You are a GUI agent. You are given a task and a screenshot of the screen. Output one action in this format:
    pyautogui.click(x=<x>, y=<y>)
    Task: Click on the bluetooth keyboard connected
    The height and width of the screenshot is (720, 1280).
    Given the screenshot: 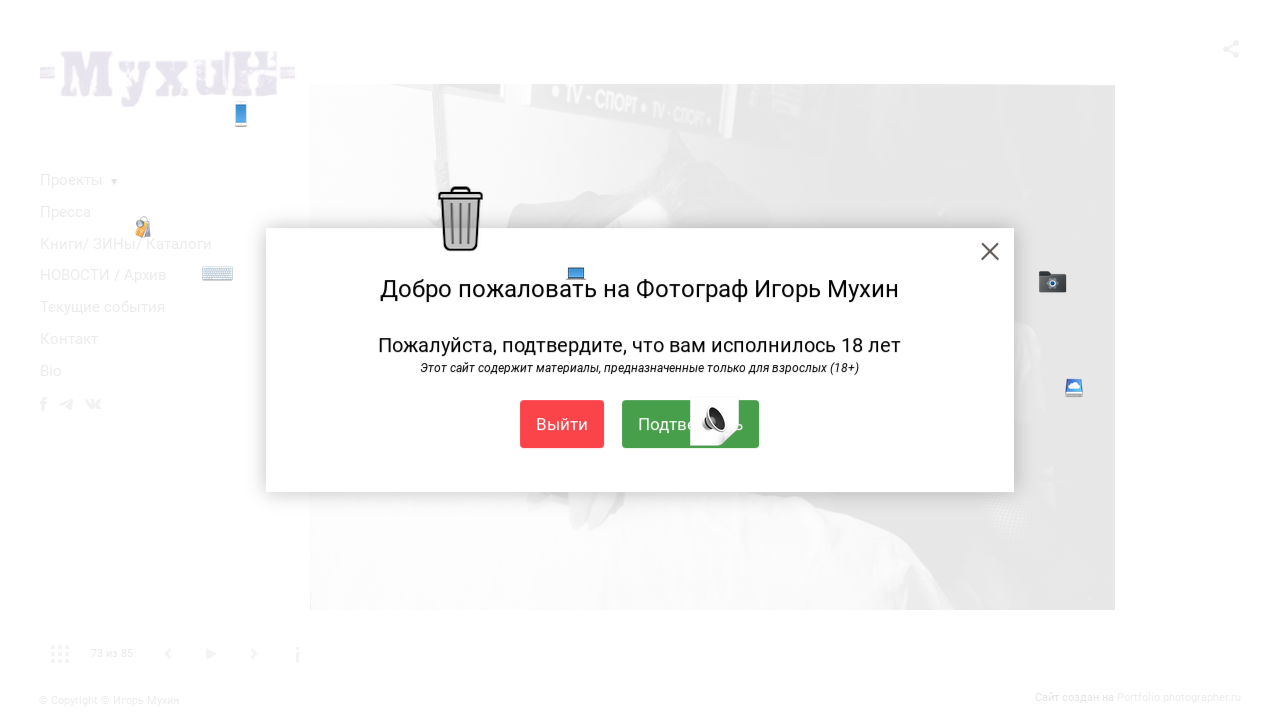 What is the action you would take?
    pyautogui.click(x=217, y=273)
    